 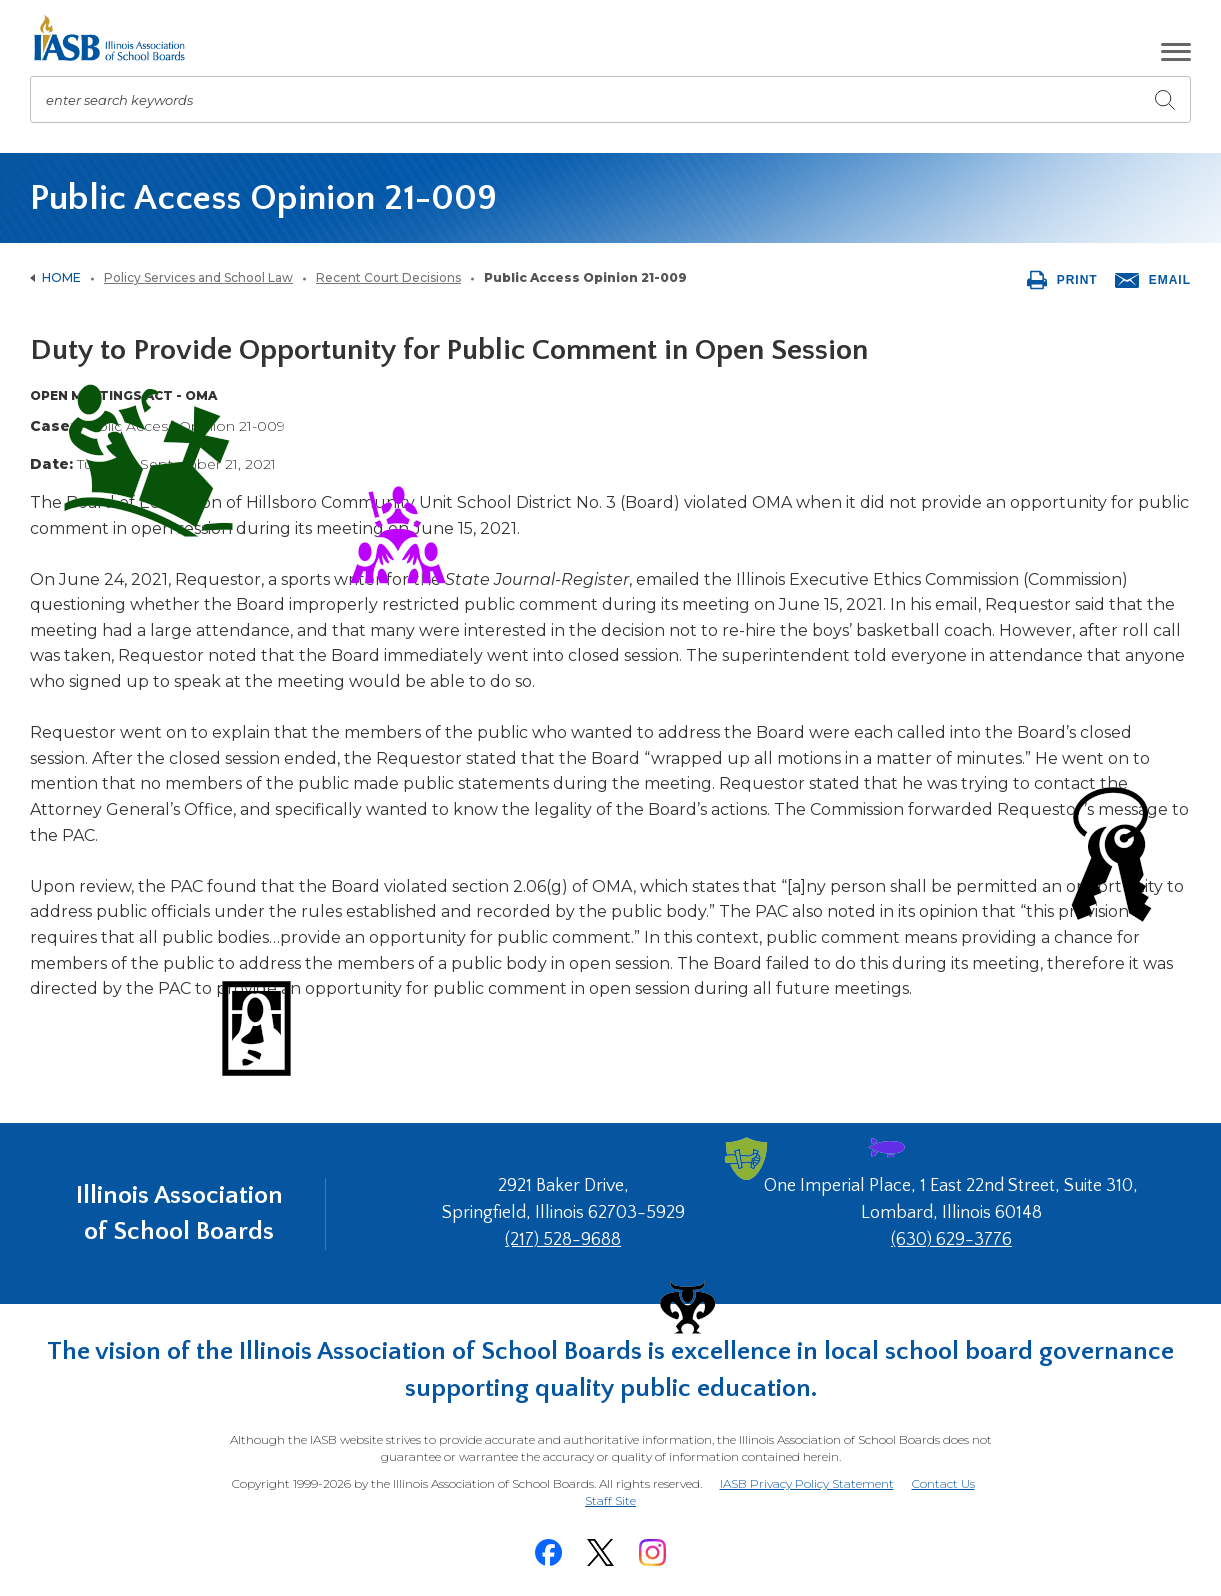 What do you see at coordinates (256, 1028) in the screenshot?
I see `view artwork or gallery` at bounding box center [256, 1028].